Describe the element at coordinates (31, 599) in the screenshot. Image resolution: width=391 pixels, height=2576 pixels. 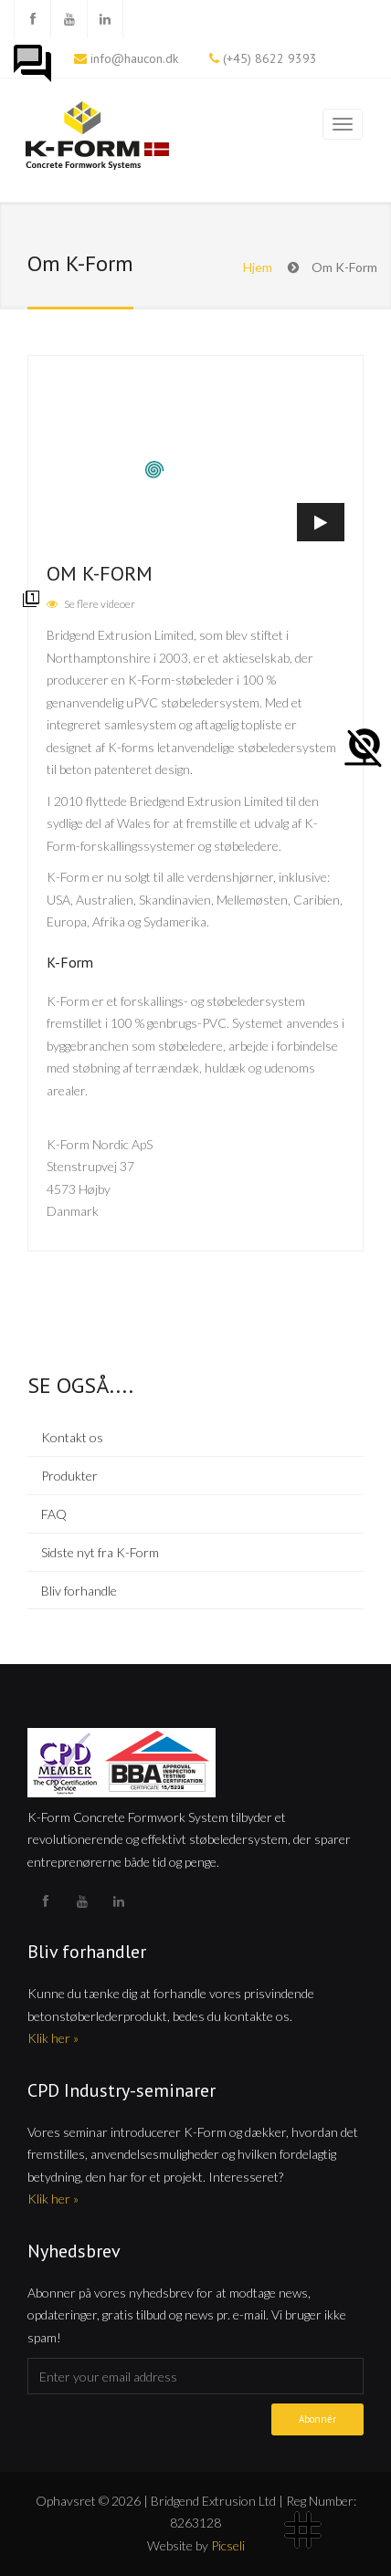
I see `indicates the first item in a numbered sequence` at that location.